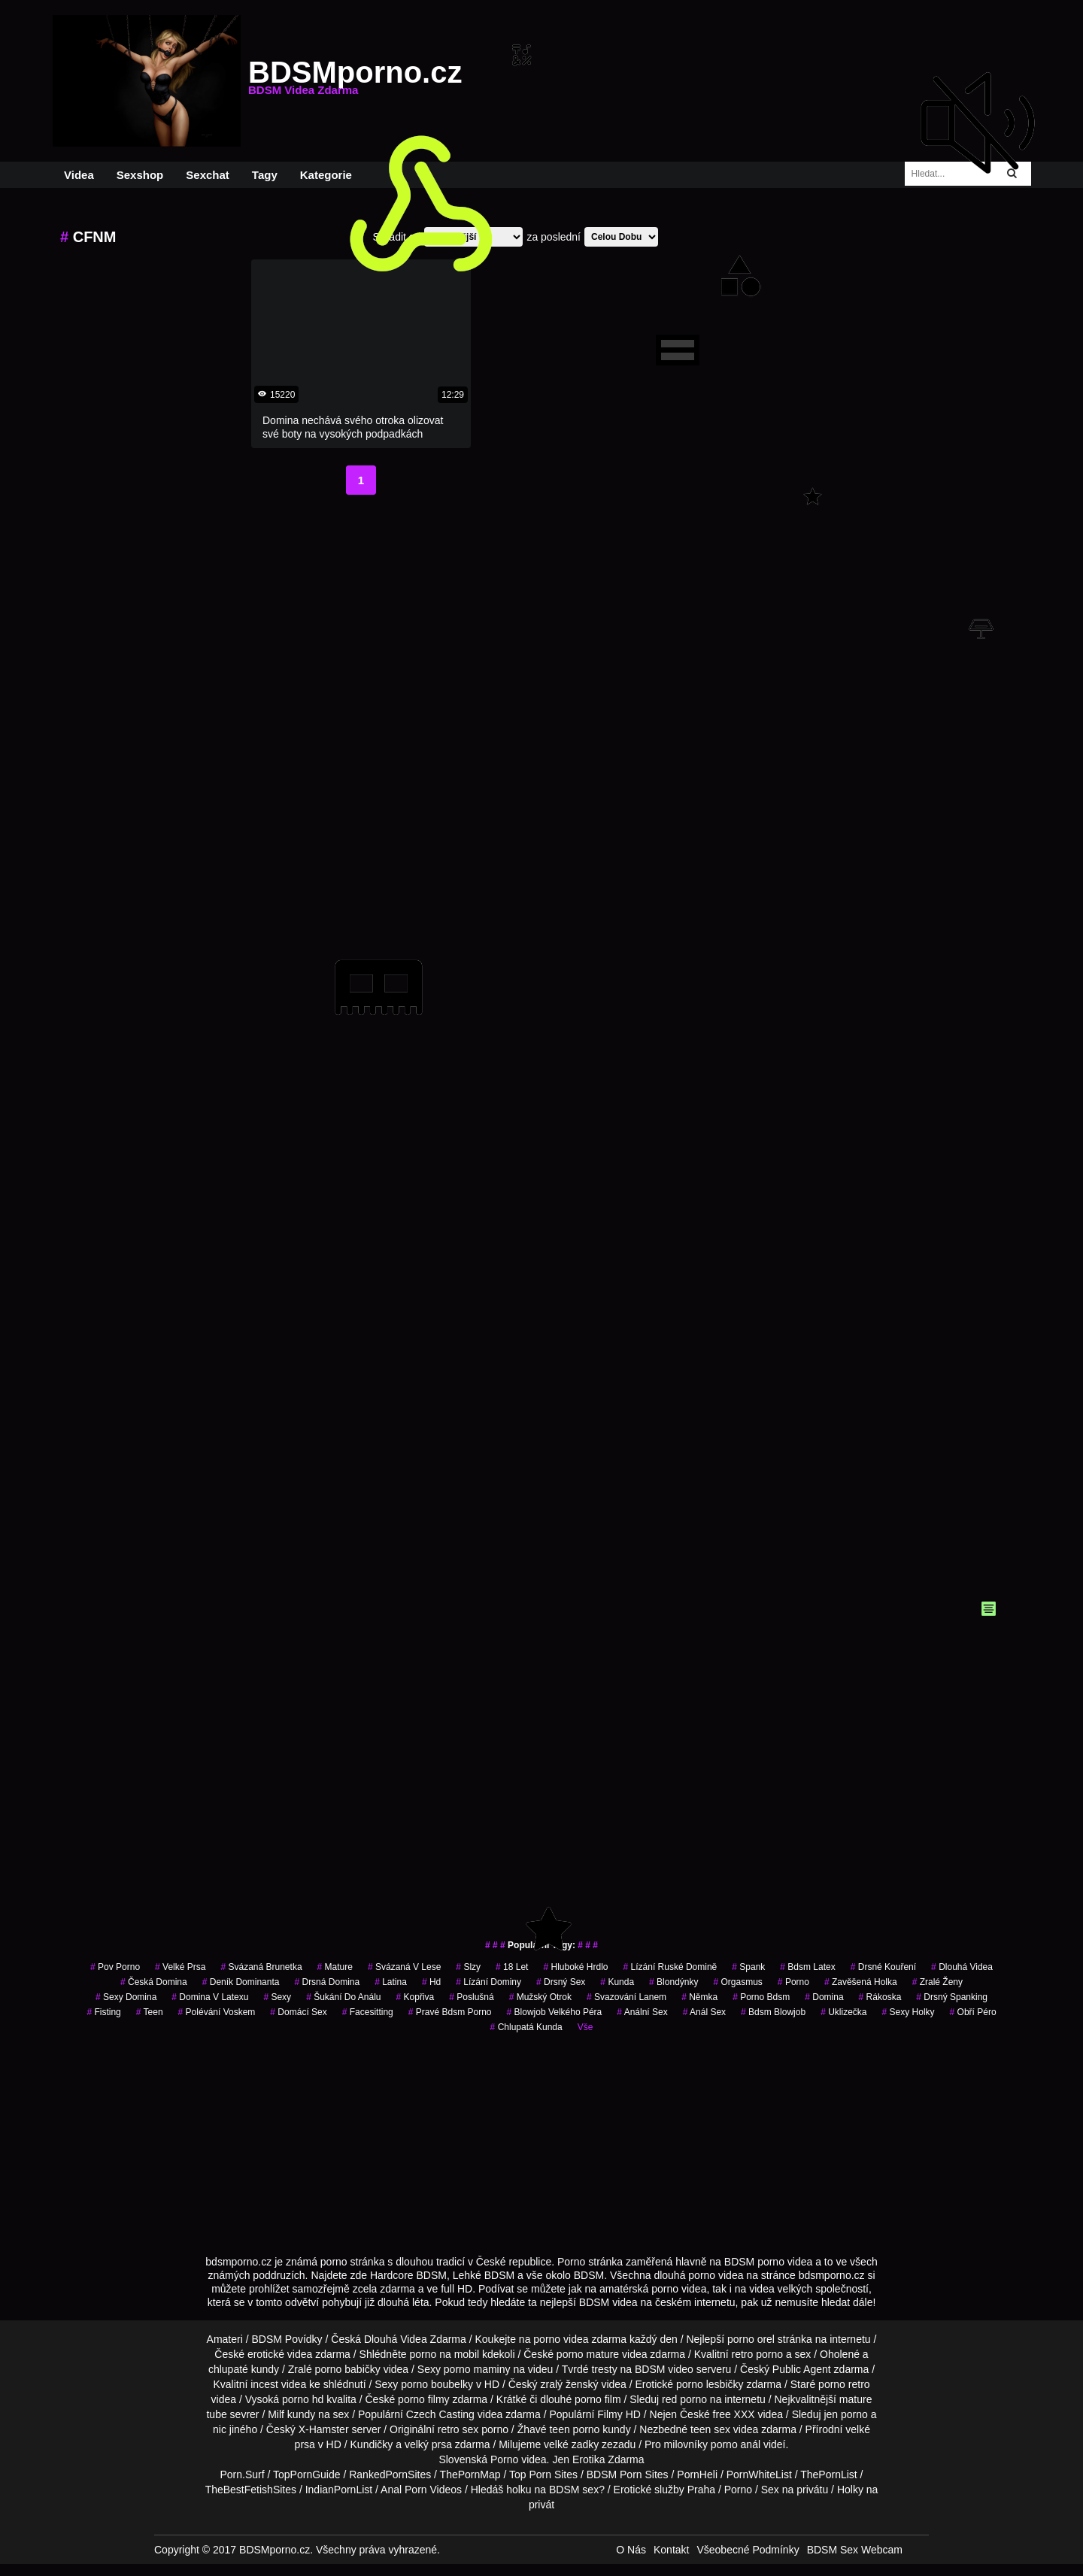 Image resolution: width=1083 pixels, height=2576 pixels. What do you see at coordinates (548, 1929) in the screenshot?
I see `add to favorites` at bounding box center [548, 1929].